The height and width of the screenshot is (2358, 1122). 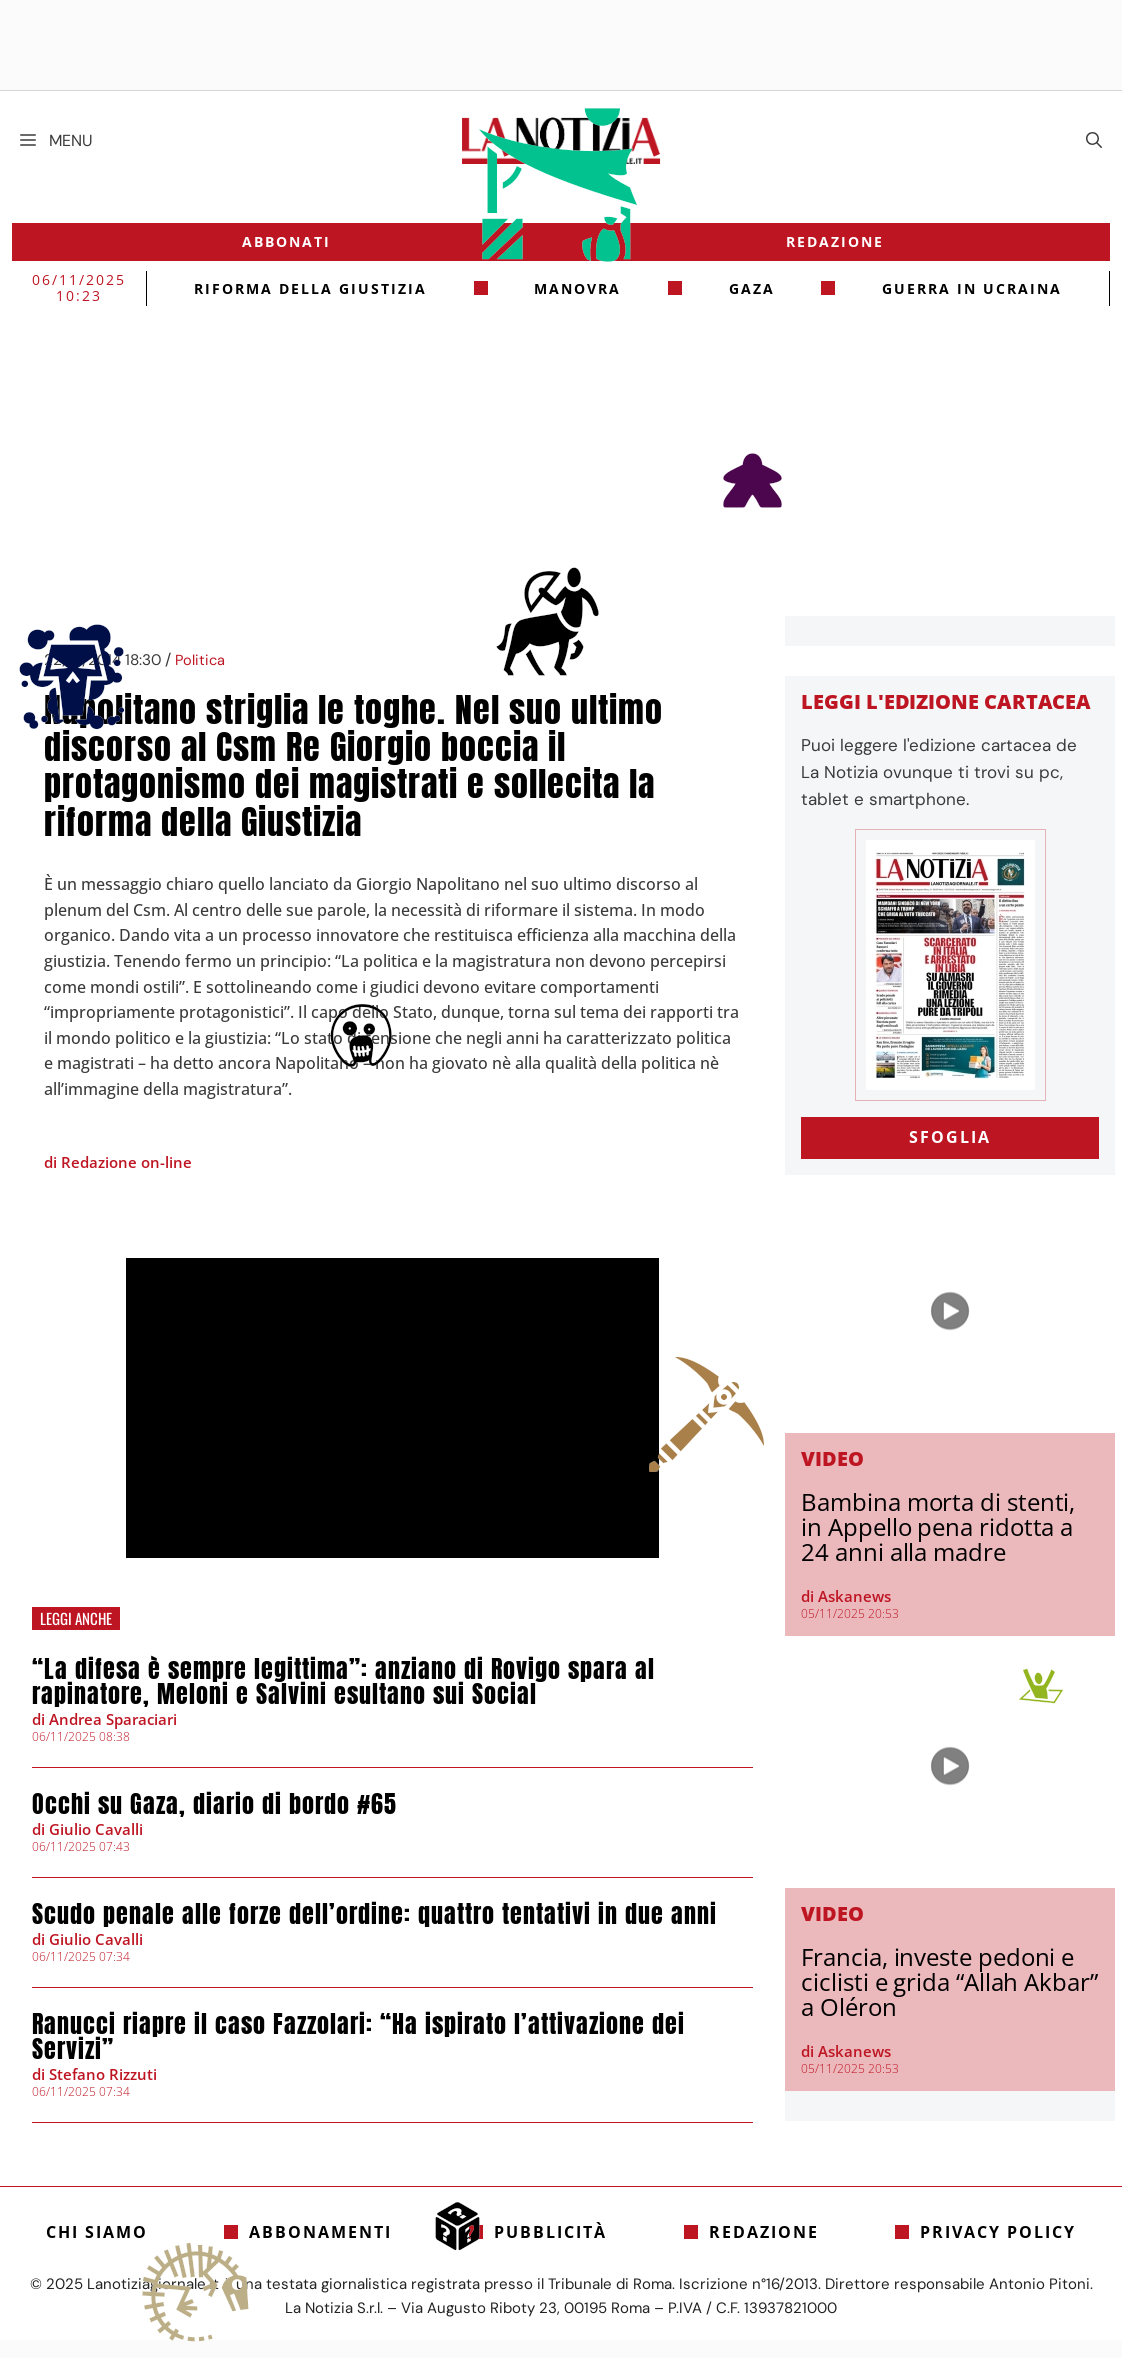 What do you see at coordinates (195, 2293) in the screenshot?
I see `access fossil or dinosaur collection` at bounding box center [195, 2293].